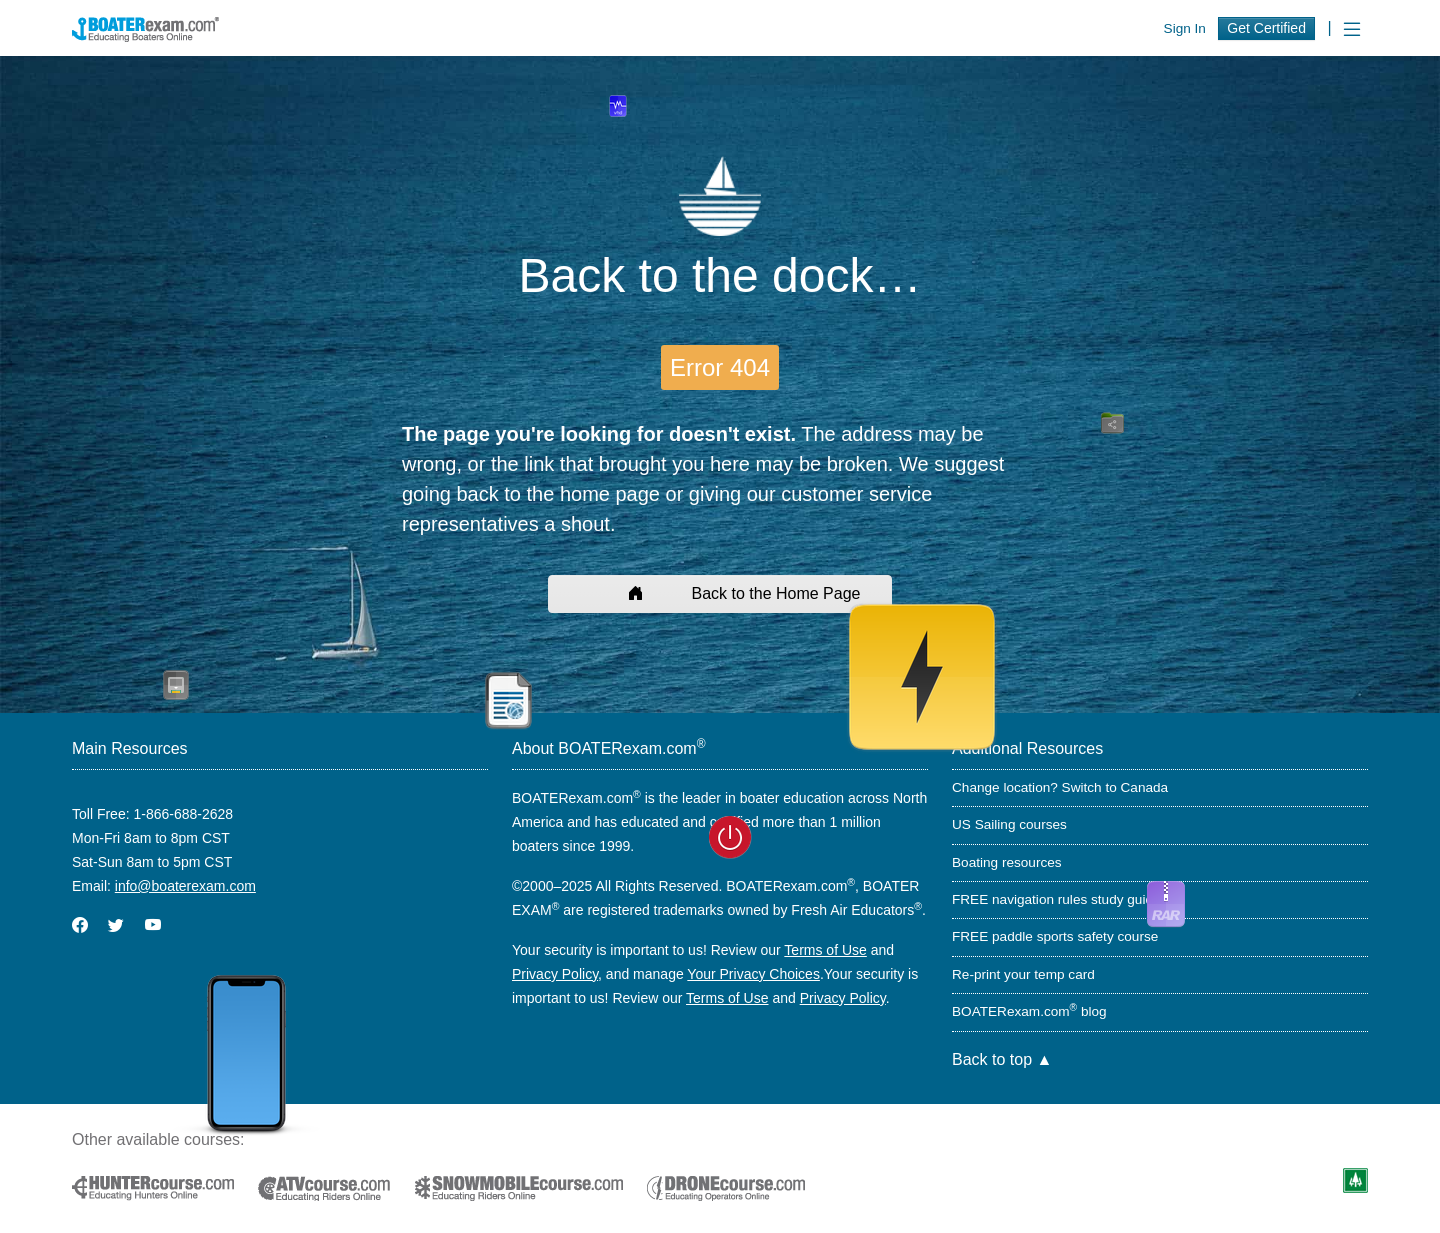 The height and width of the screenshot is (1233, 1440). I want to click on iPhone XR device icon, so click(246, 1055).